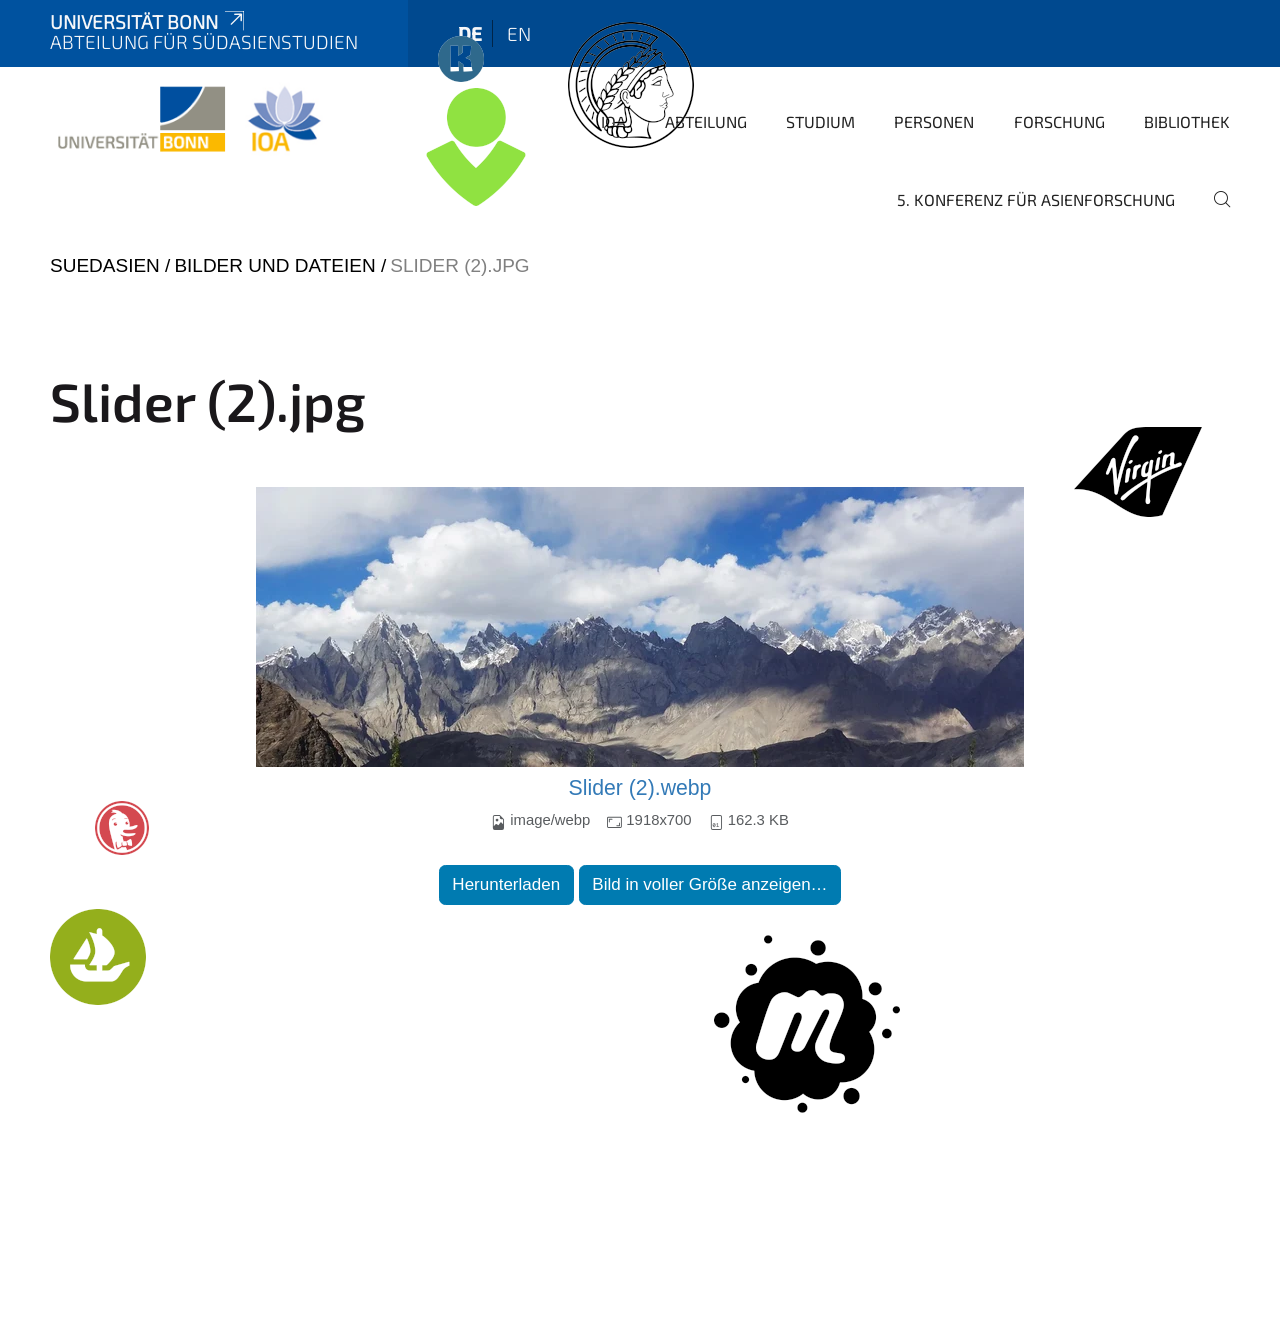 This screenshot has height=1325, width=1280. What do you see at coordinates (461, 59) in the screenshot?
I see `konva javascript library logo` at bounding box center [461, 59].